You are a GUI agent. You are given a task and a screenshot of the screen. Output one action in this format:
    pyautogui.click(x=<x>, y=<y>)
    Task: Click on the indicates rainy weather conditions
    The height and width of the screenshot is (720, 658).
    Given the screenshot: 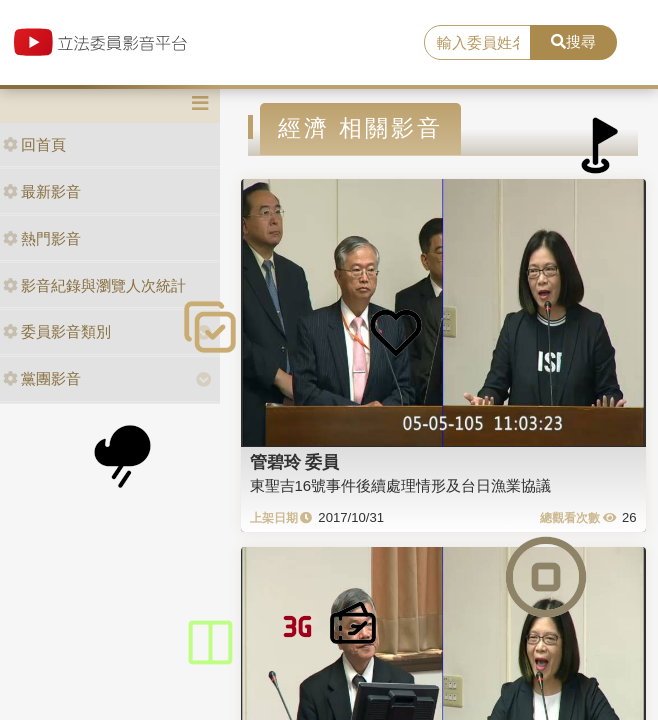 What is the action you would take?
    pyautogui.click(x=122, y=455)
    